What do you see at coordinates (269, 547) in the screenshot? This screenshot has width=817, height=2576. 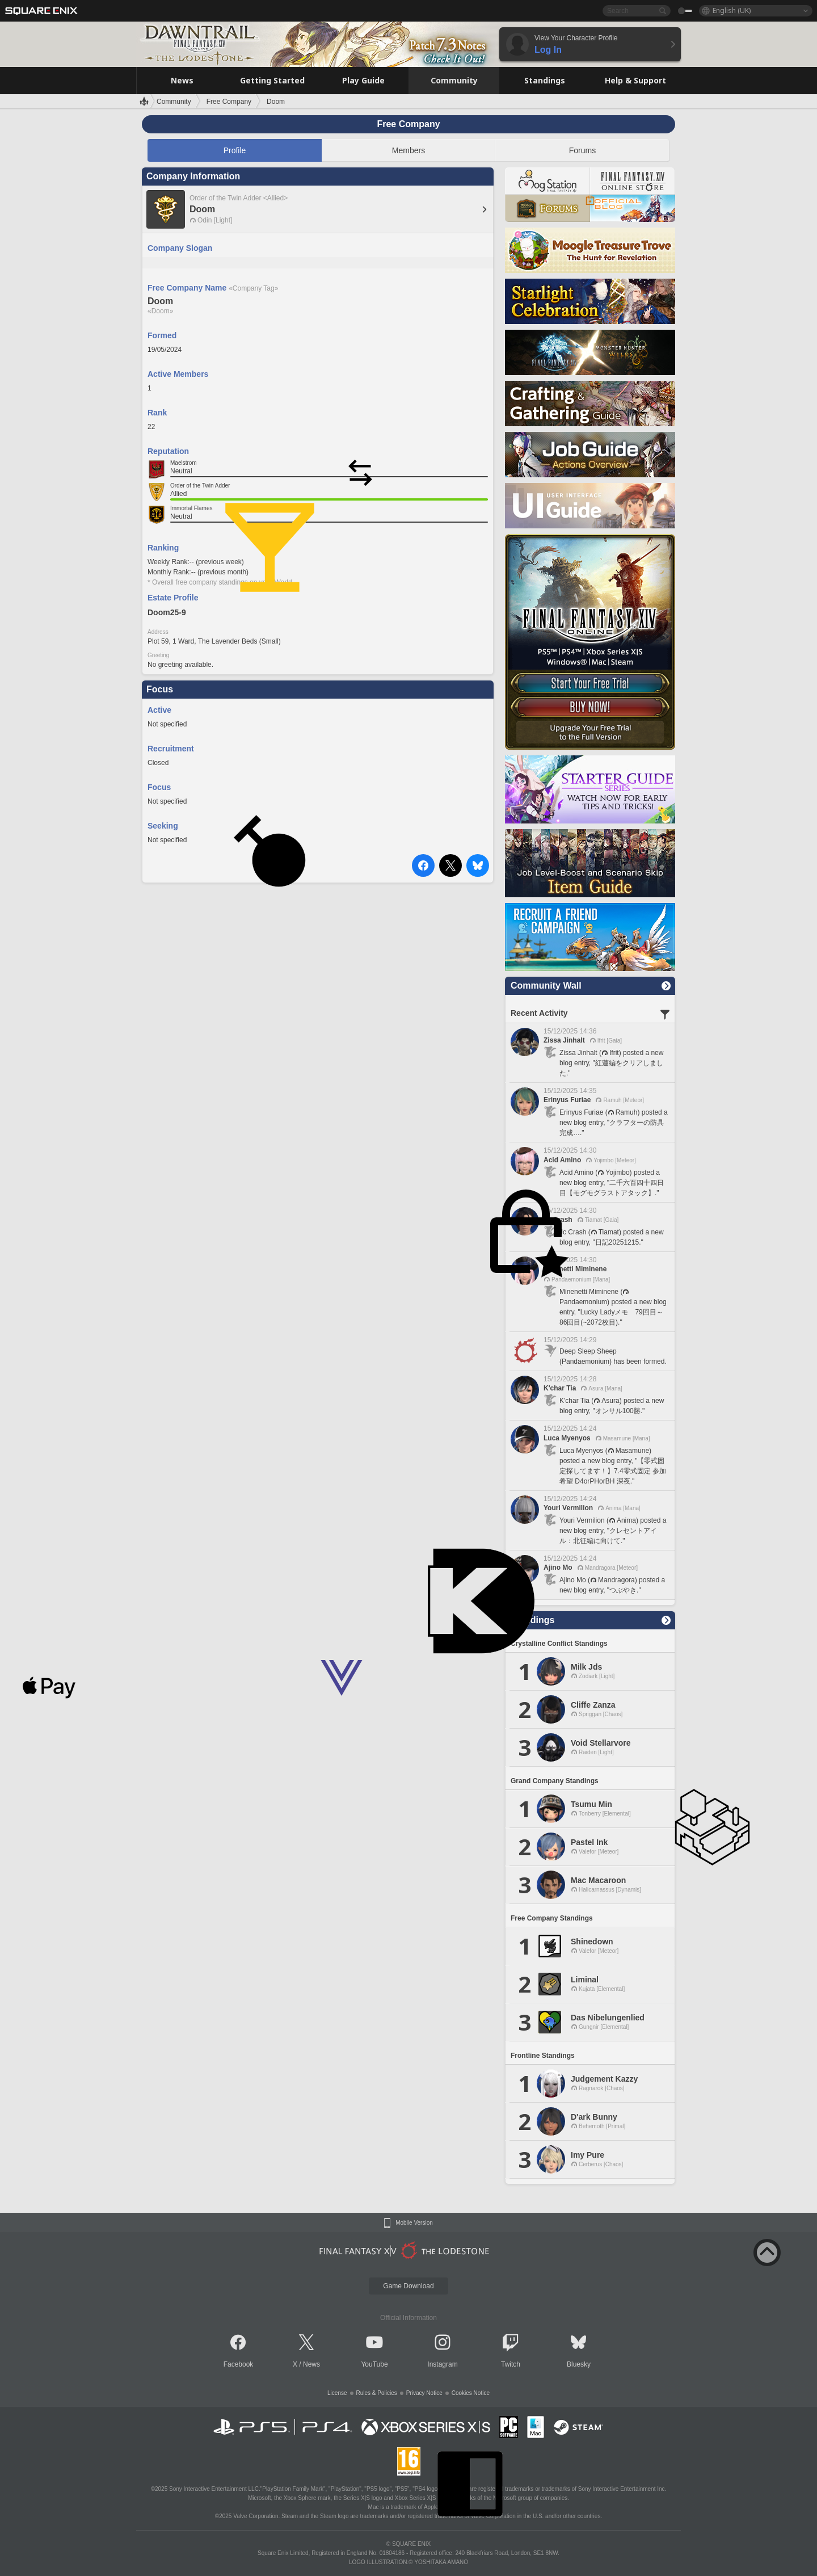 I see `view cocktail or drink menu` at bounding box center [269, 547].